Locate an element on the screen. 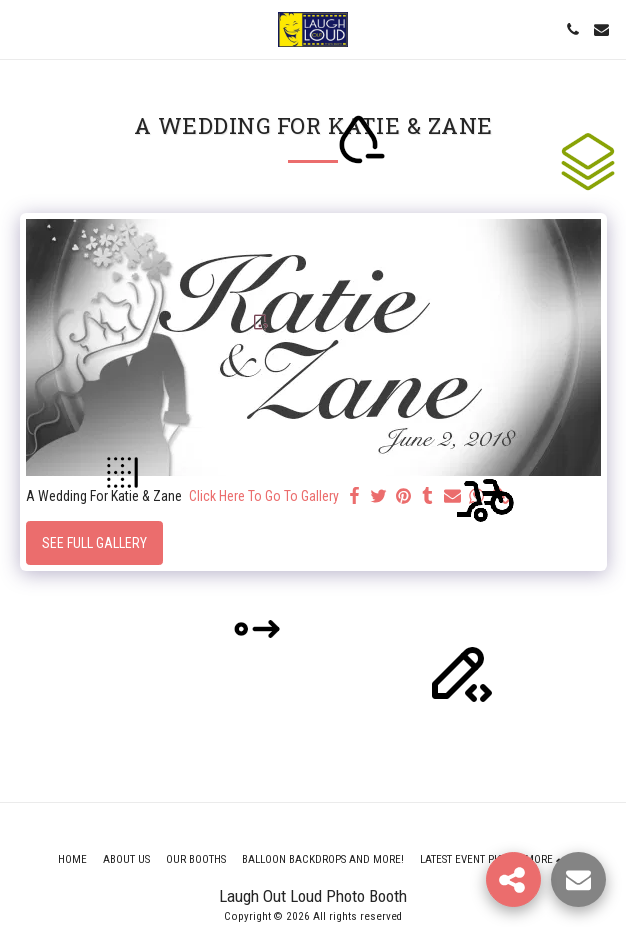 The width and height of the screenshot is (626, 927). view stacked layers or items is located at coordinates (588, 161).